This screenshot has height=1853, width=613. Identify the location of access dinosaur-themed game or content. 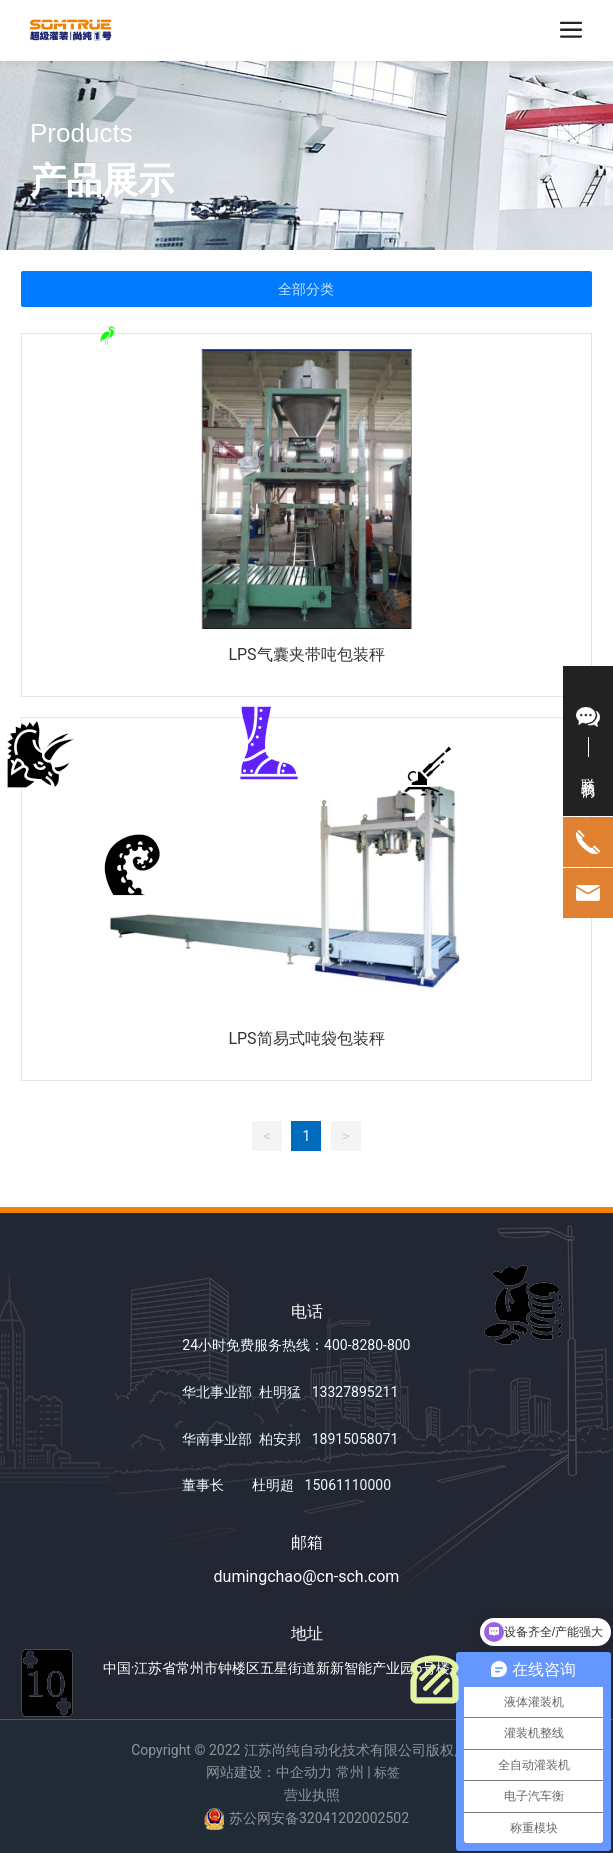
(41, 754).